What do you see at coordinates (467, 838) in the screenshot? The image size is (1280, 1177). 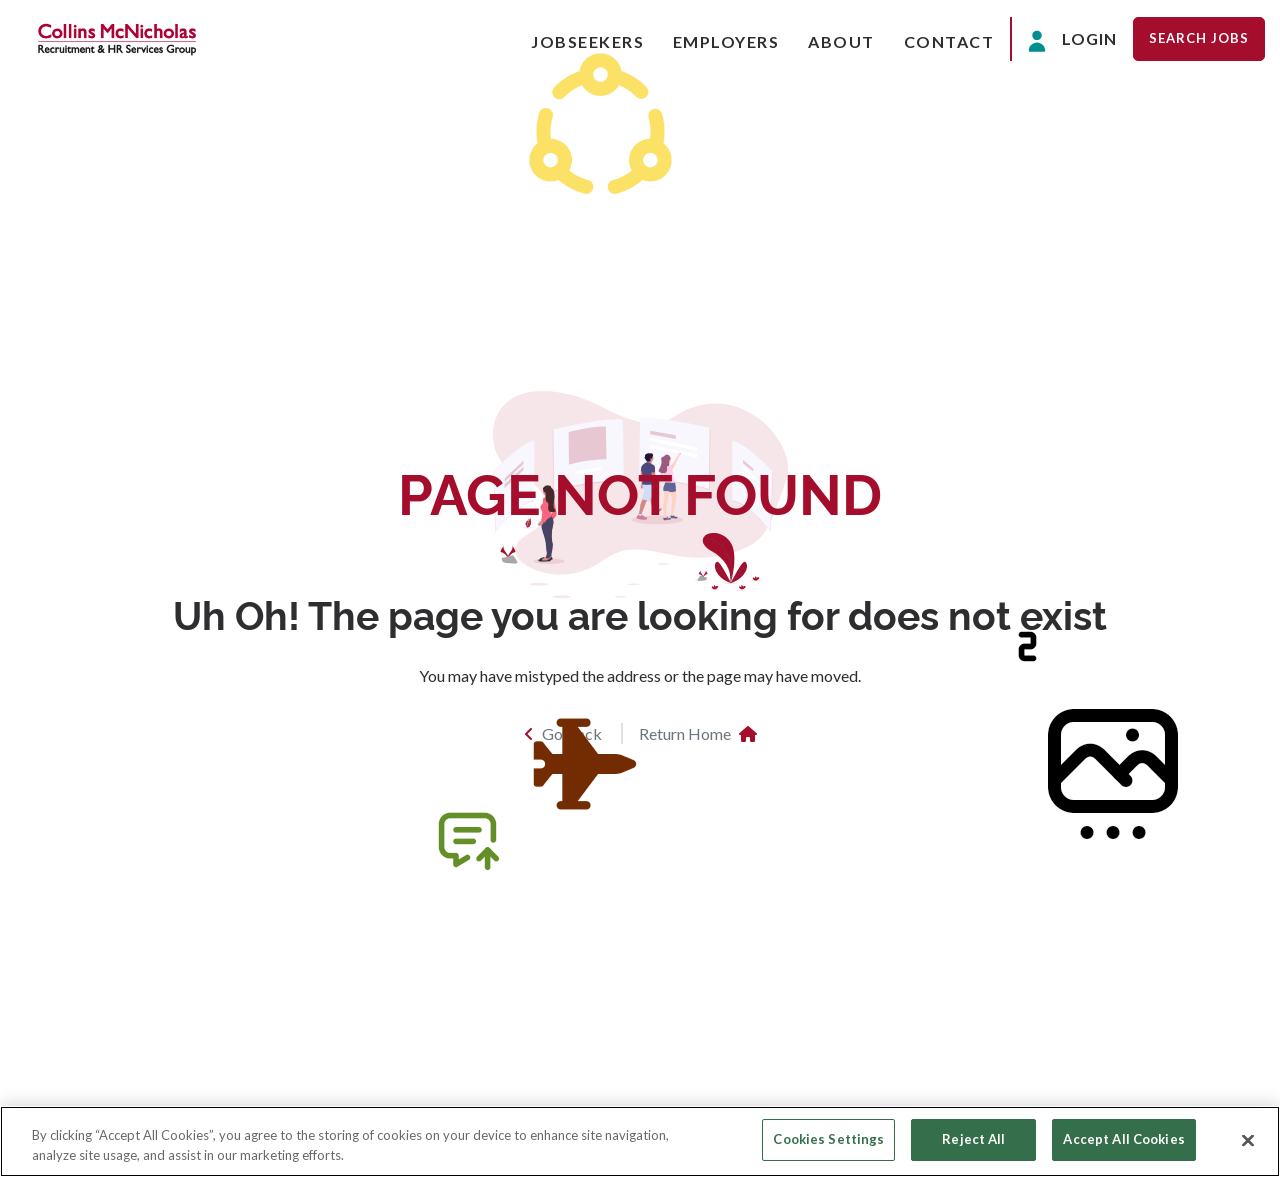 I see `send or submit a message` at bounding box center [467, 838].